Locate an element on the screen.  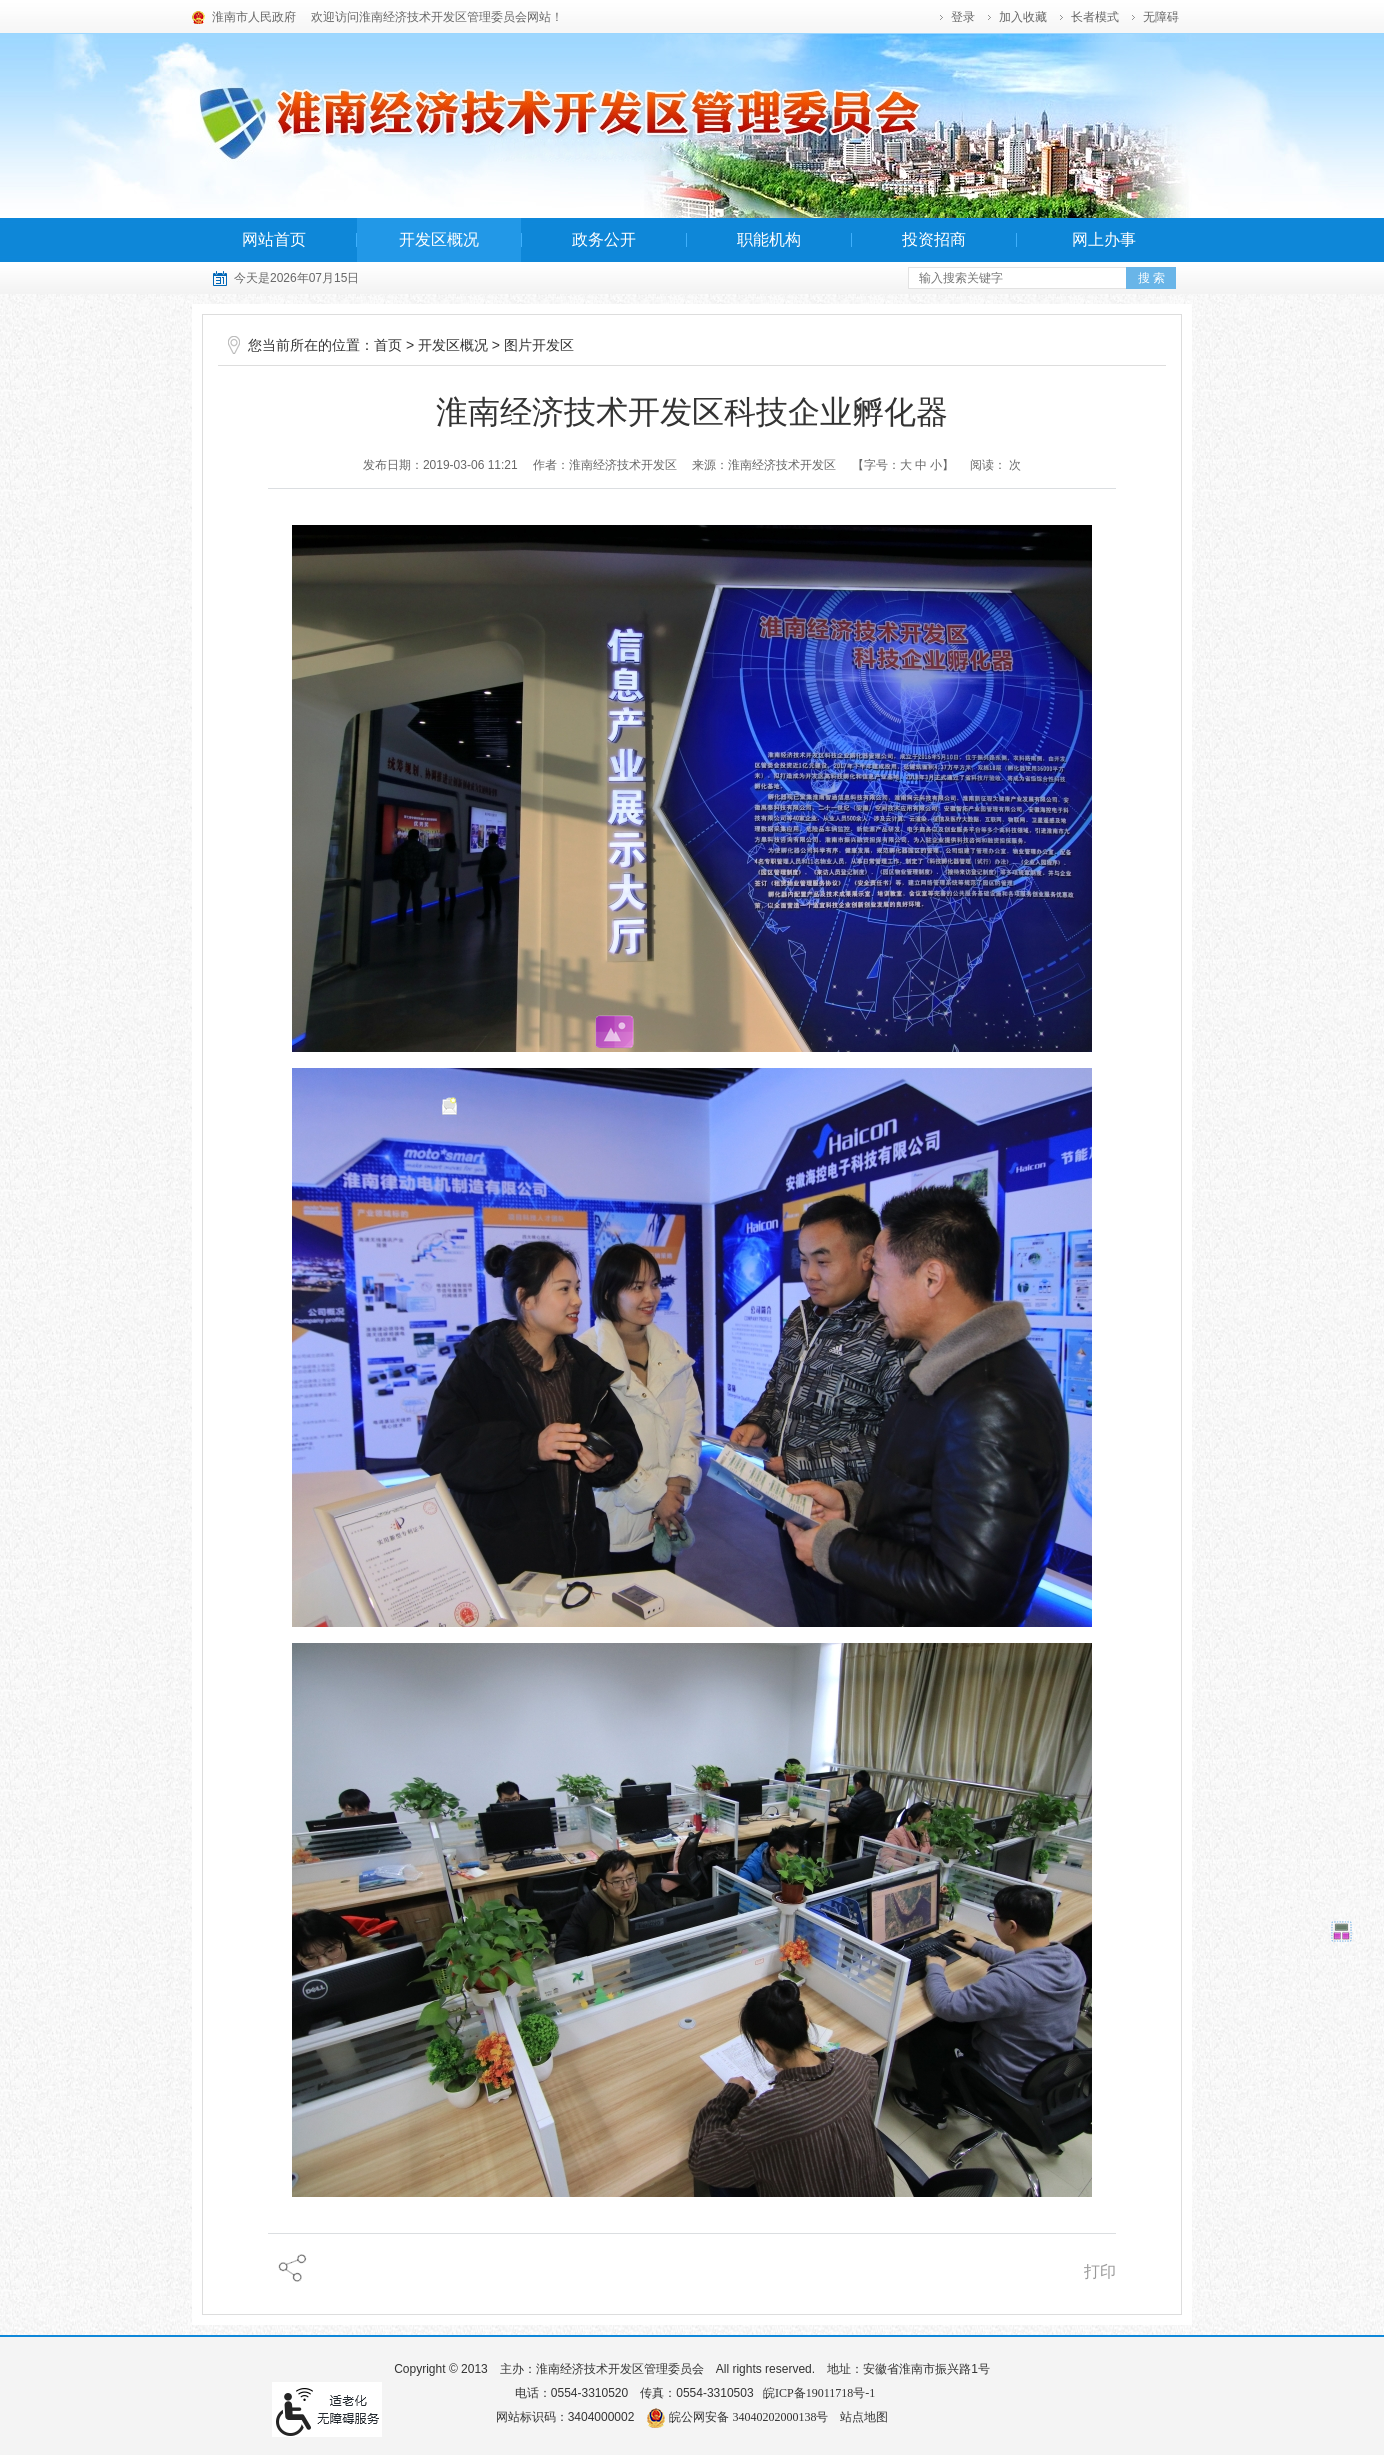
compose a new email message is located at coordinates (449, 1106).